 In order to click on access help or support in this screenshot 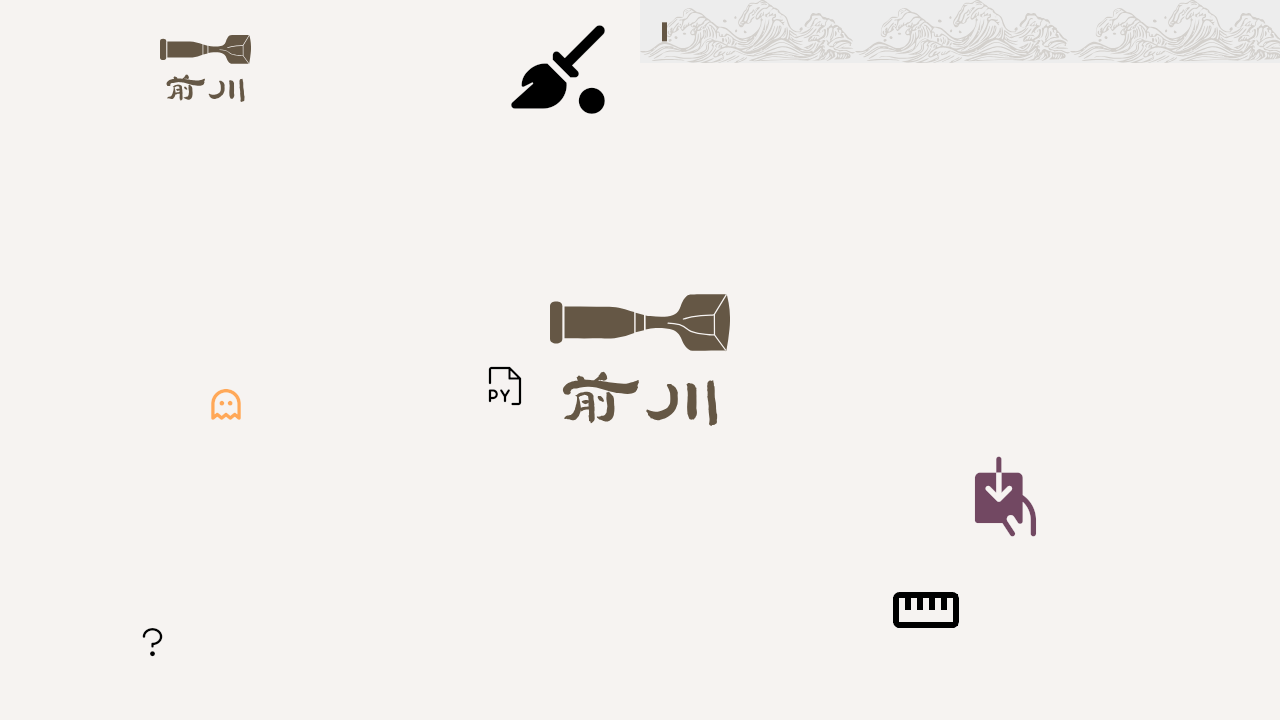, I will do `click(152, 641)`.